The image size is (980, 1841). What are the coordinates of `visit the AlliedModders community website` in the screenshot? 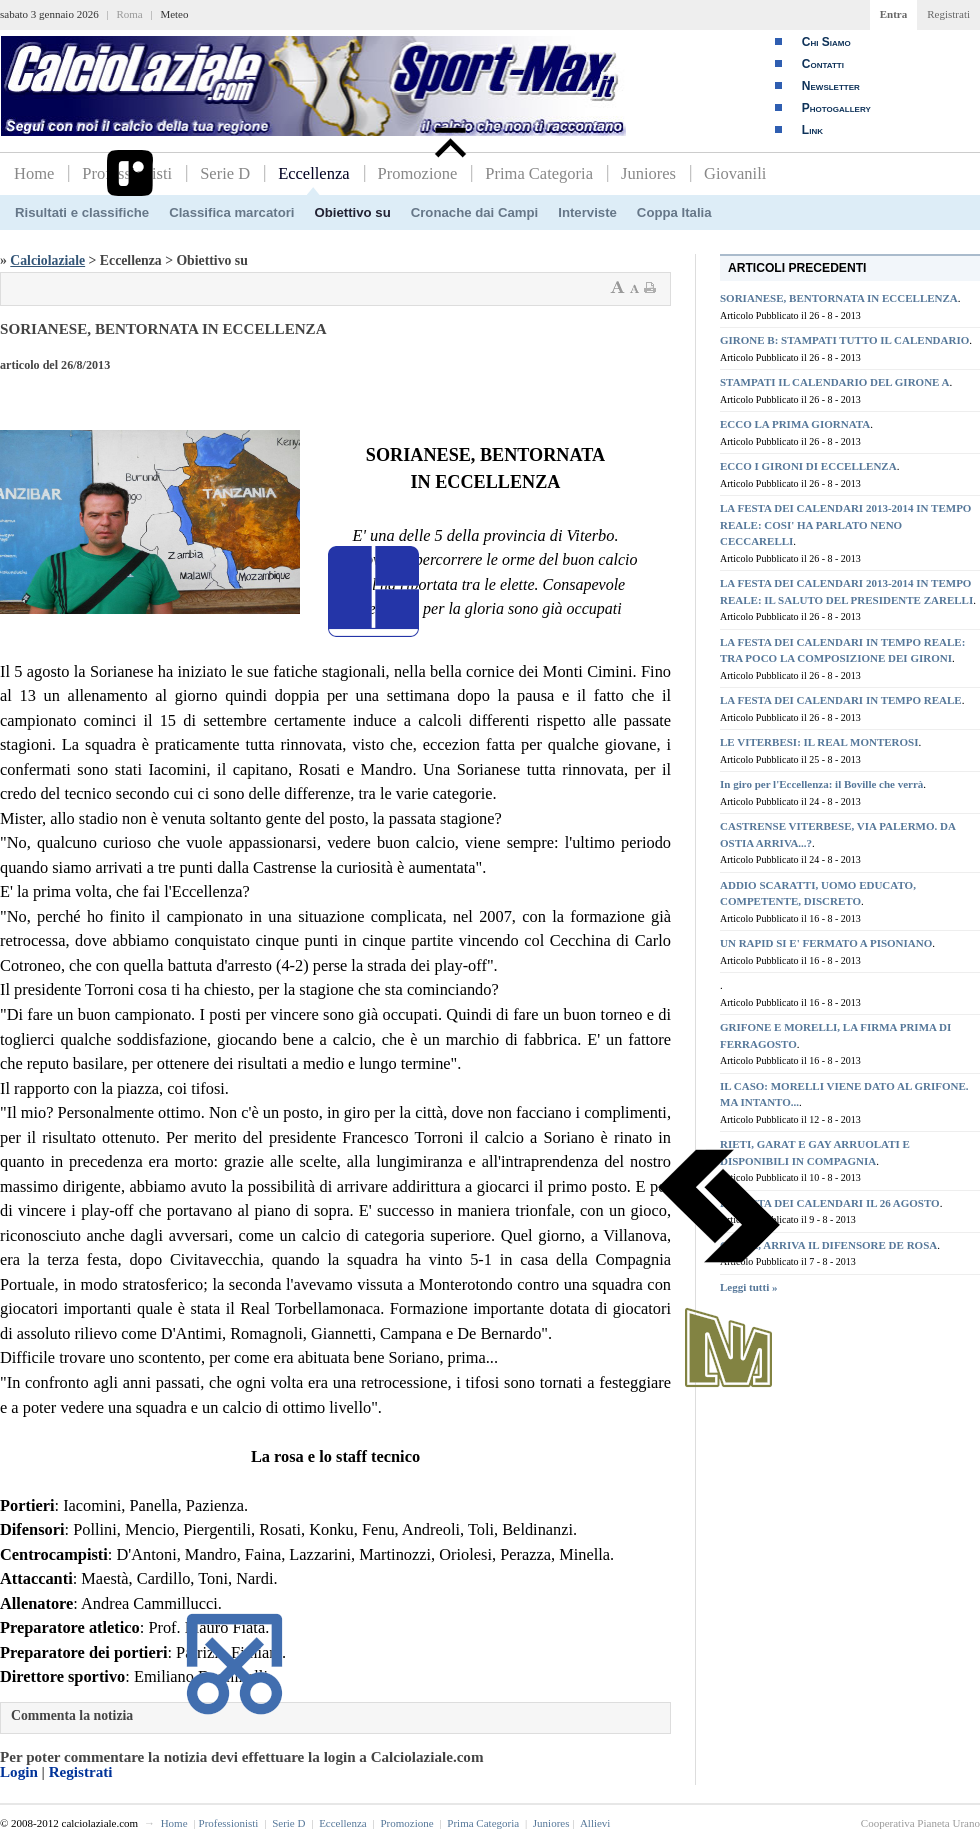 It's located at (728, 1347).